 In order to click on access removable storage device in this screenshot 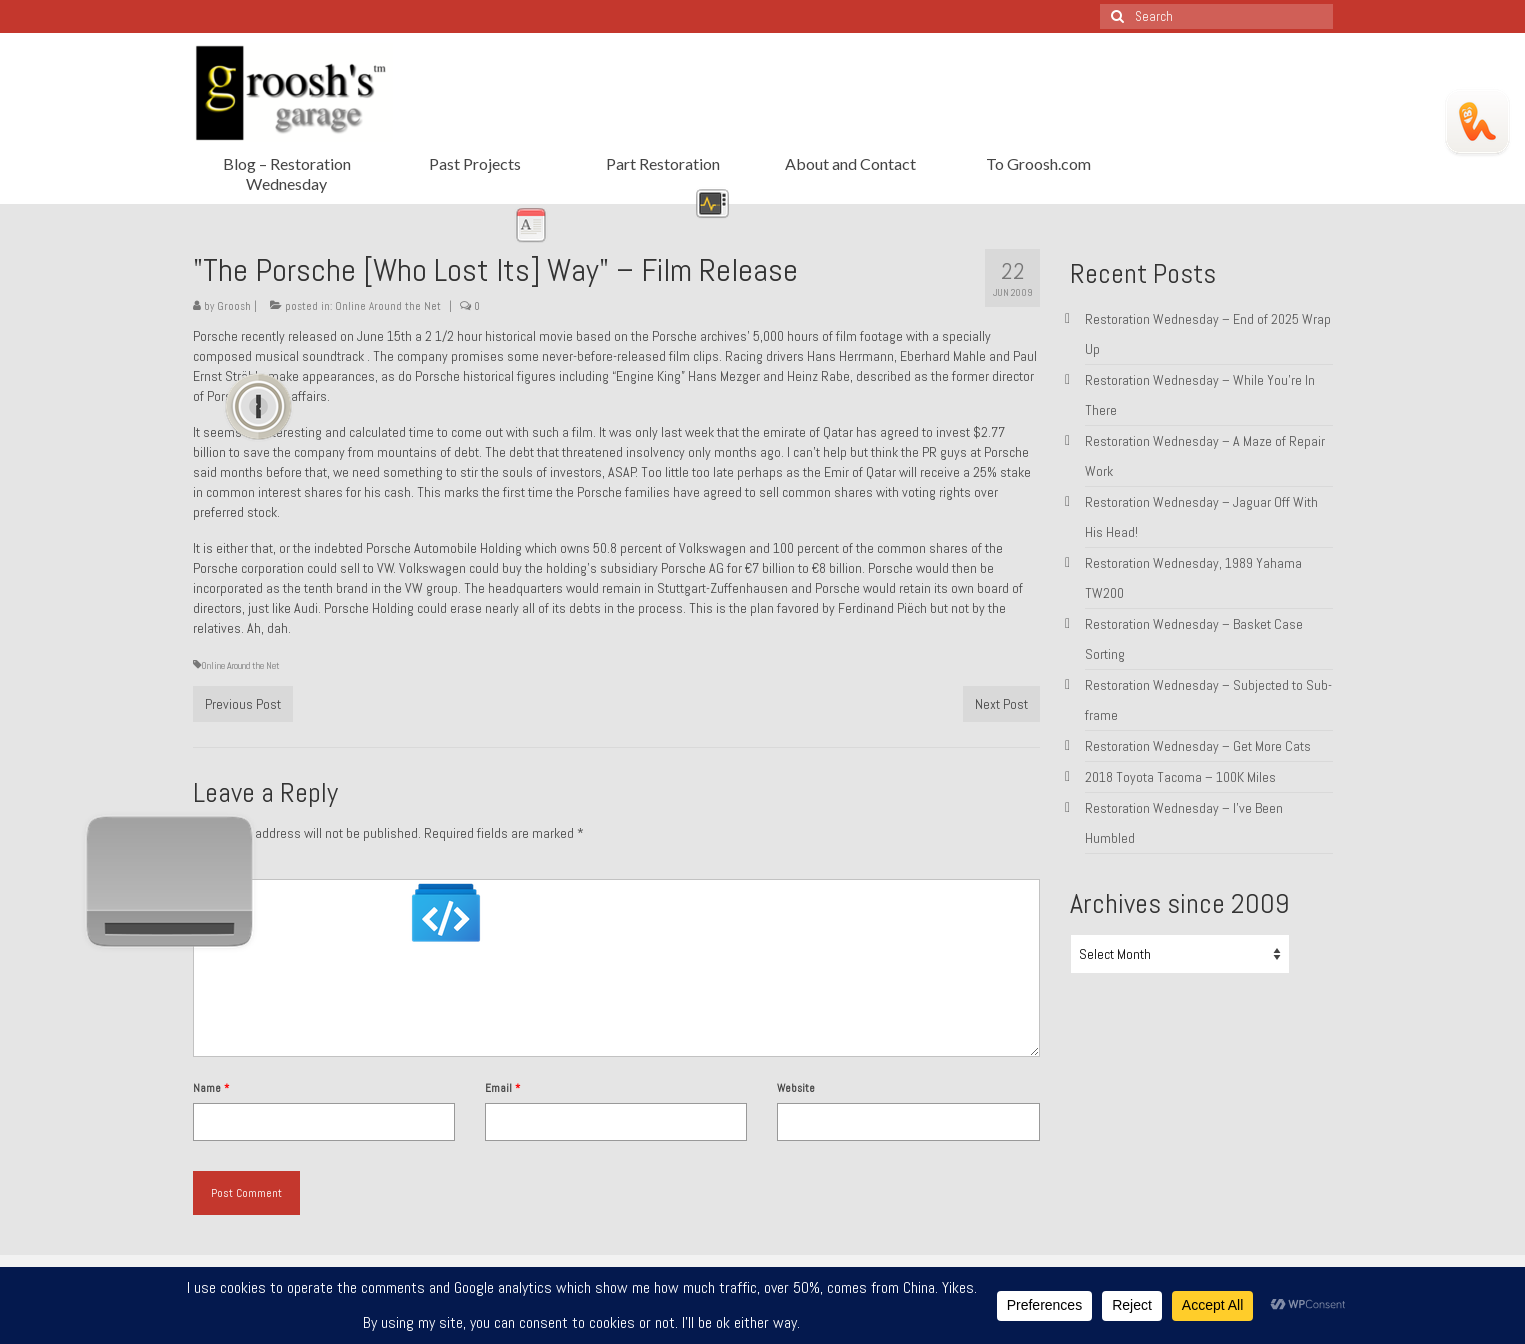, I will do `click(169, 881)`.